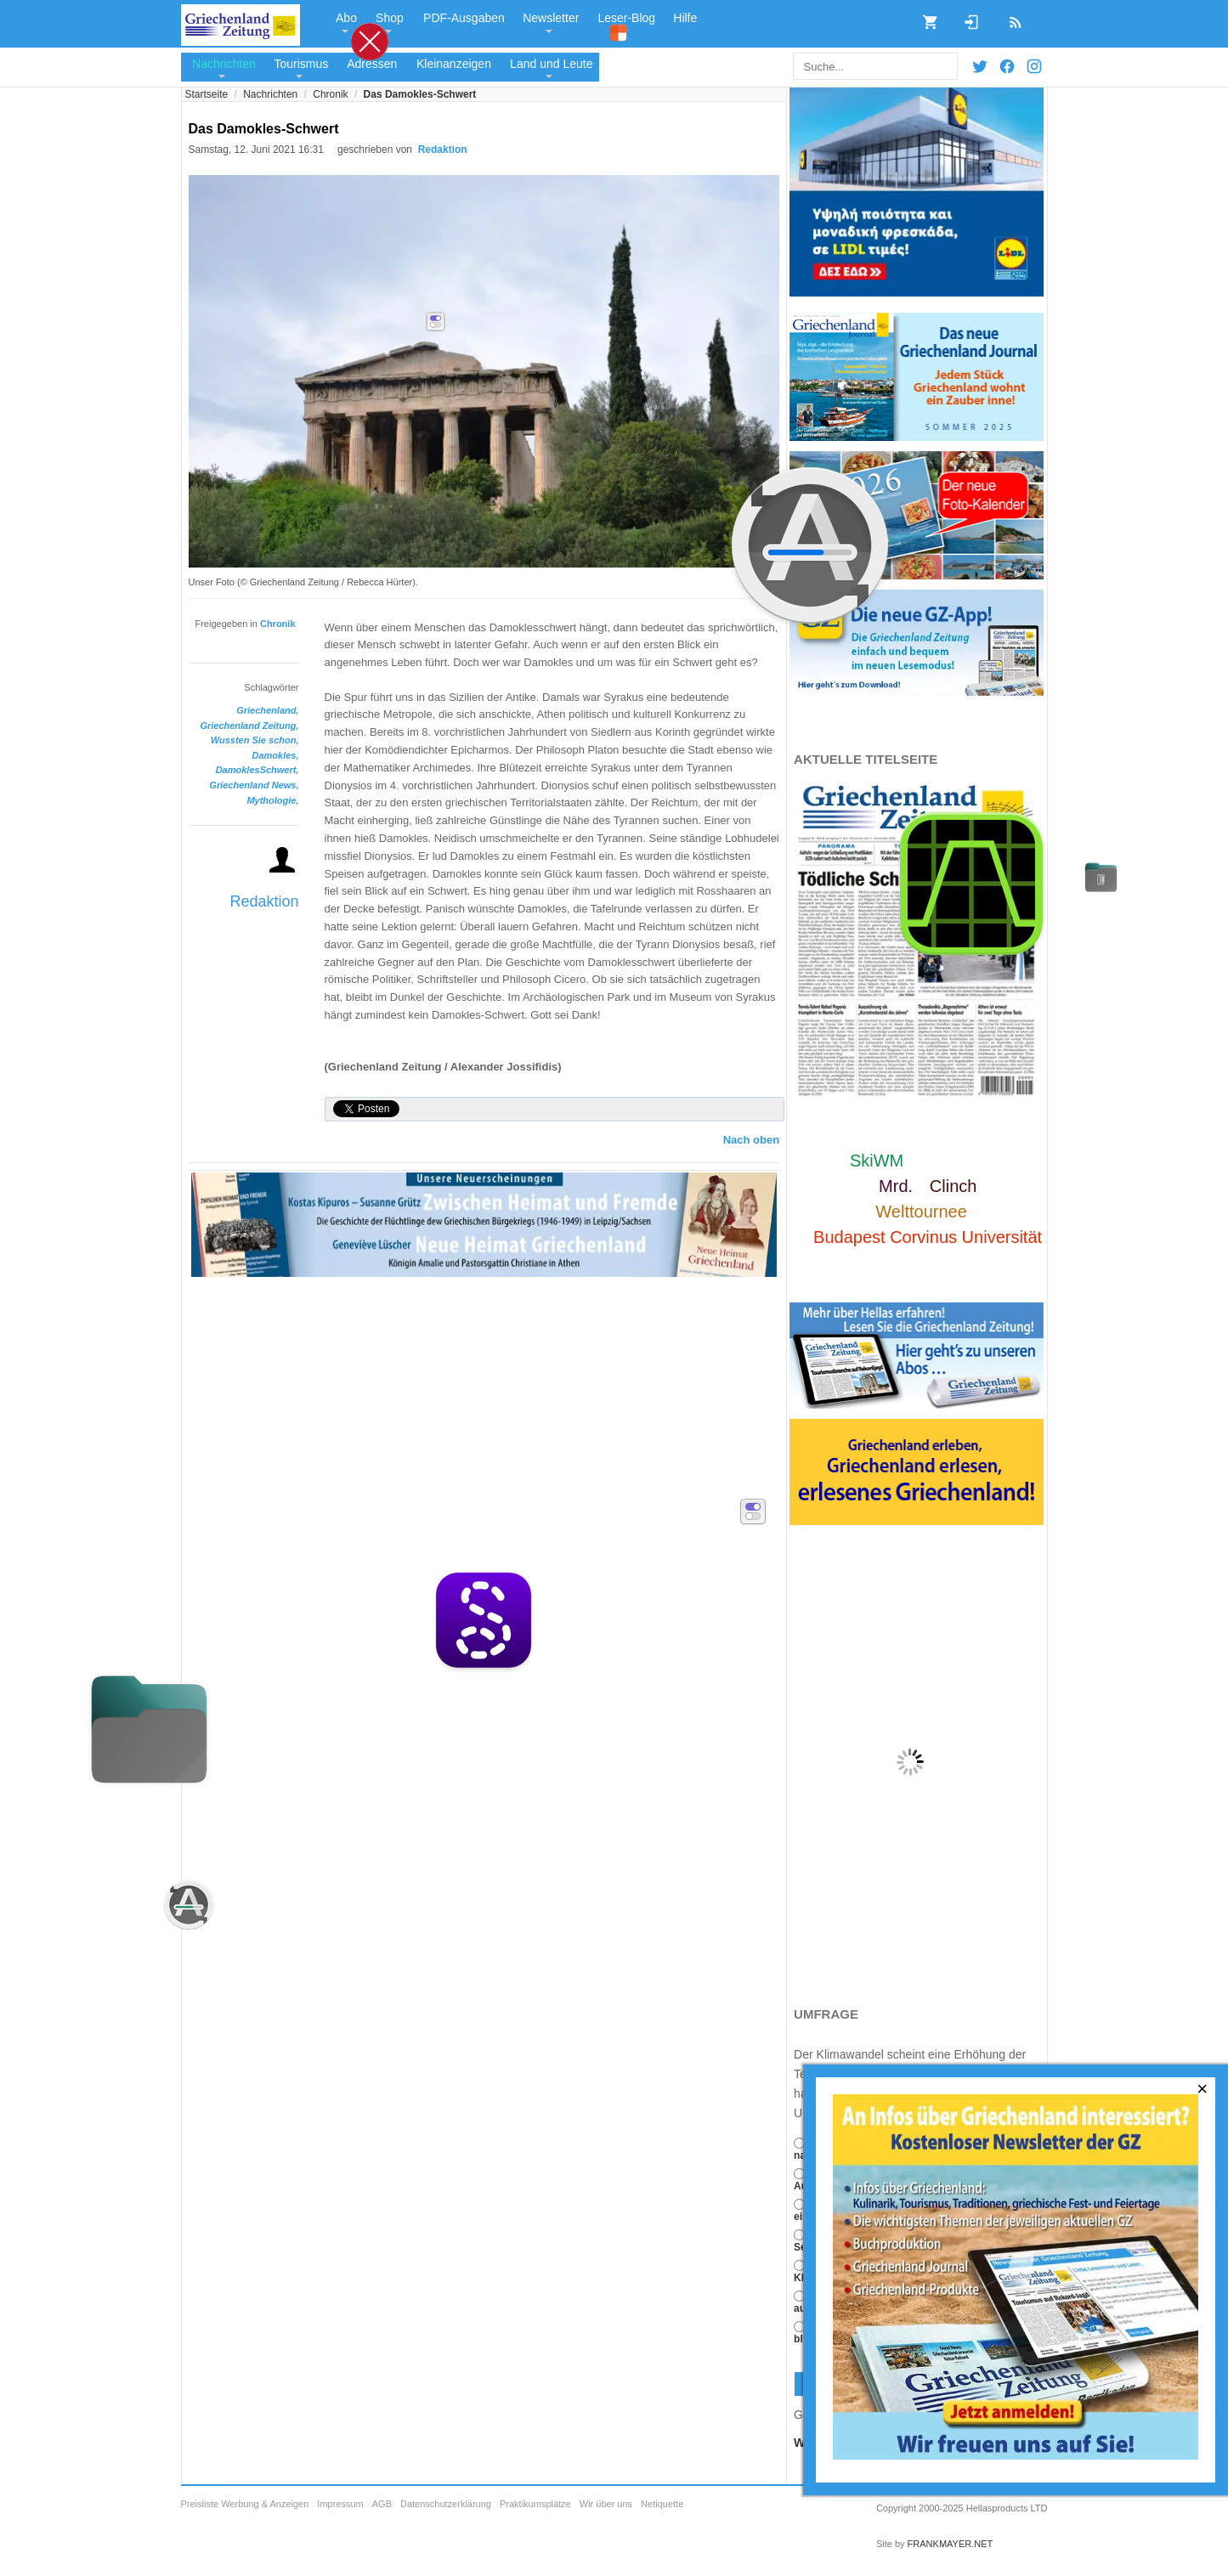 Image resolution: width=1228 pixels, height=2576 pixels. I want to click on open Seamly2D pattern drafting application, so click(484, 1620).